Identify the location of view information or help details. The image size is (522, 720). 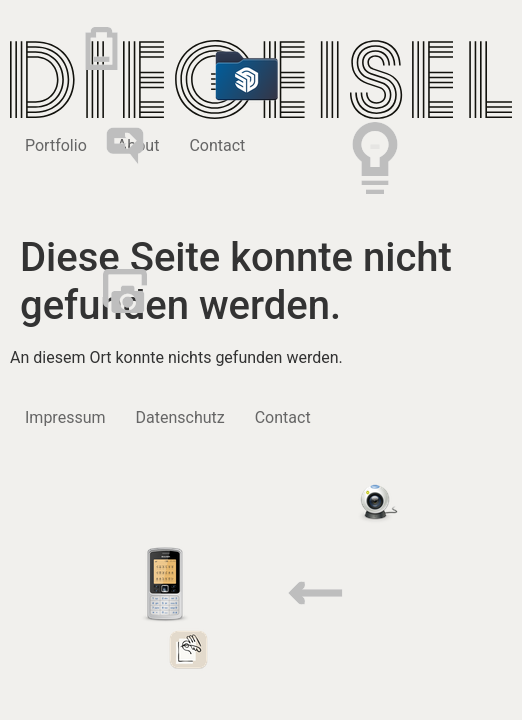
(375, 158).